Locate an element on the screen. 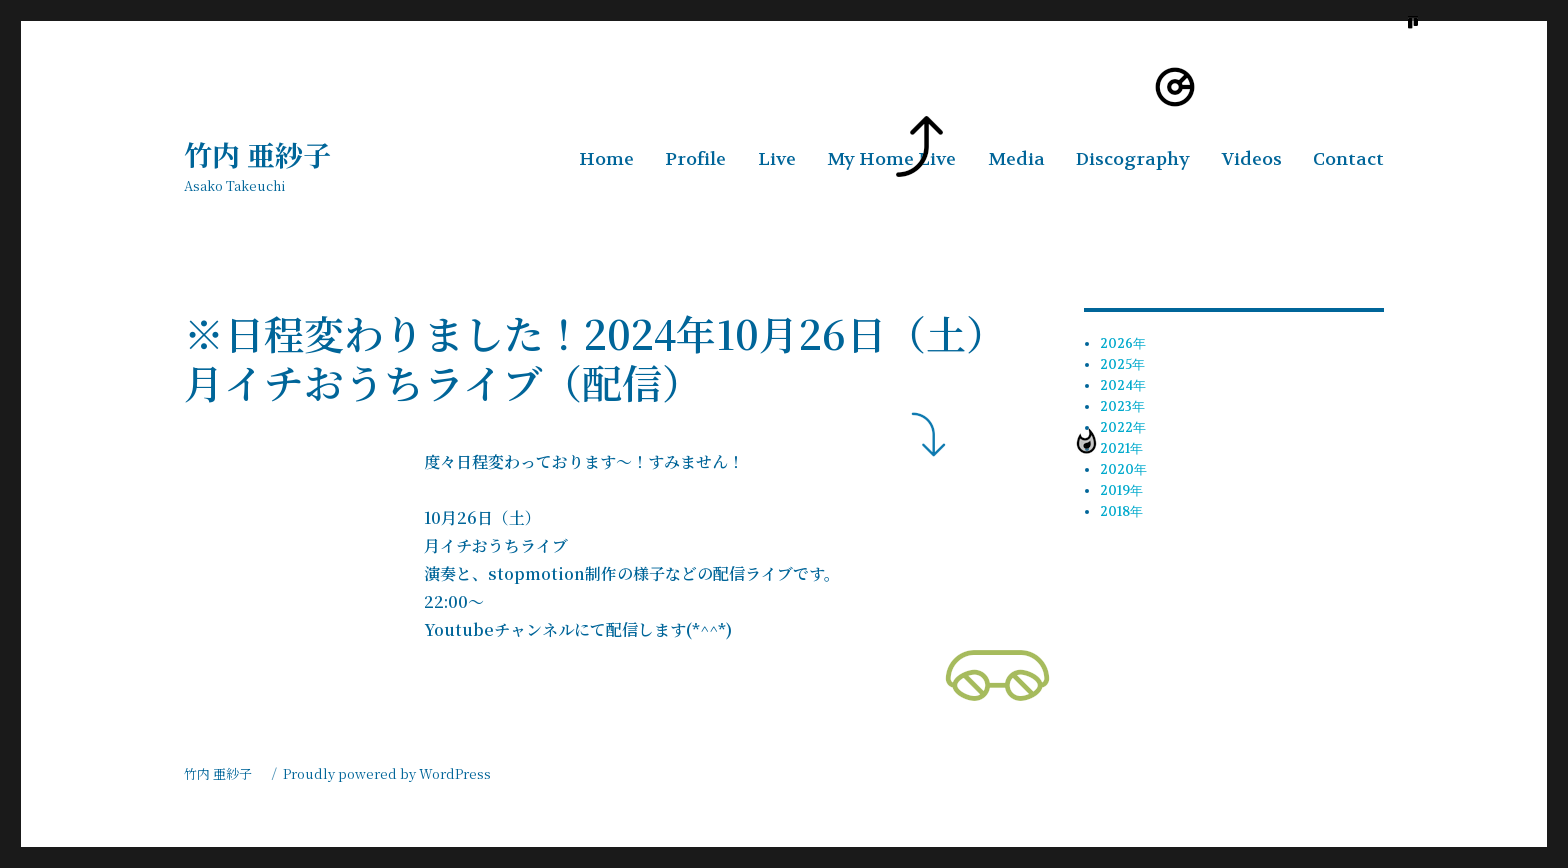  align selected elements to the top is located at coordinates (1413, 22).